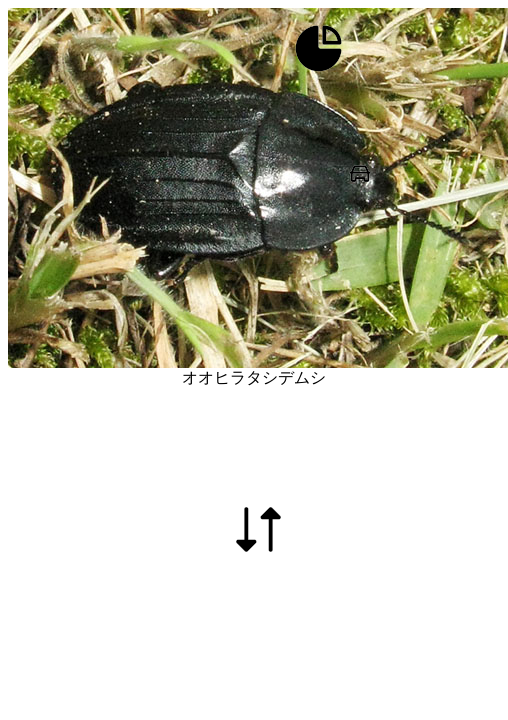 This screenshot has height=720, width=508. Describe the element at coordinates (258, 529) in the screenshot. I see `sort items in ascending or descending order` at that location.